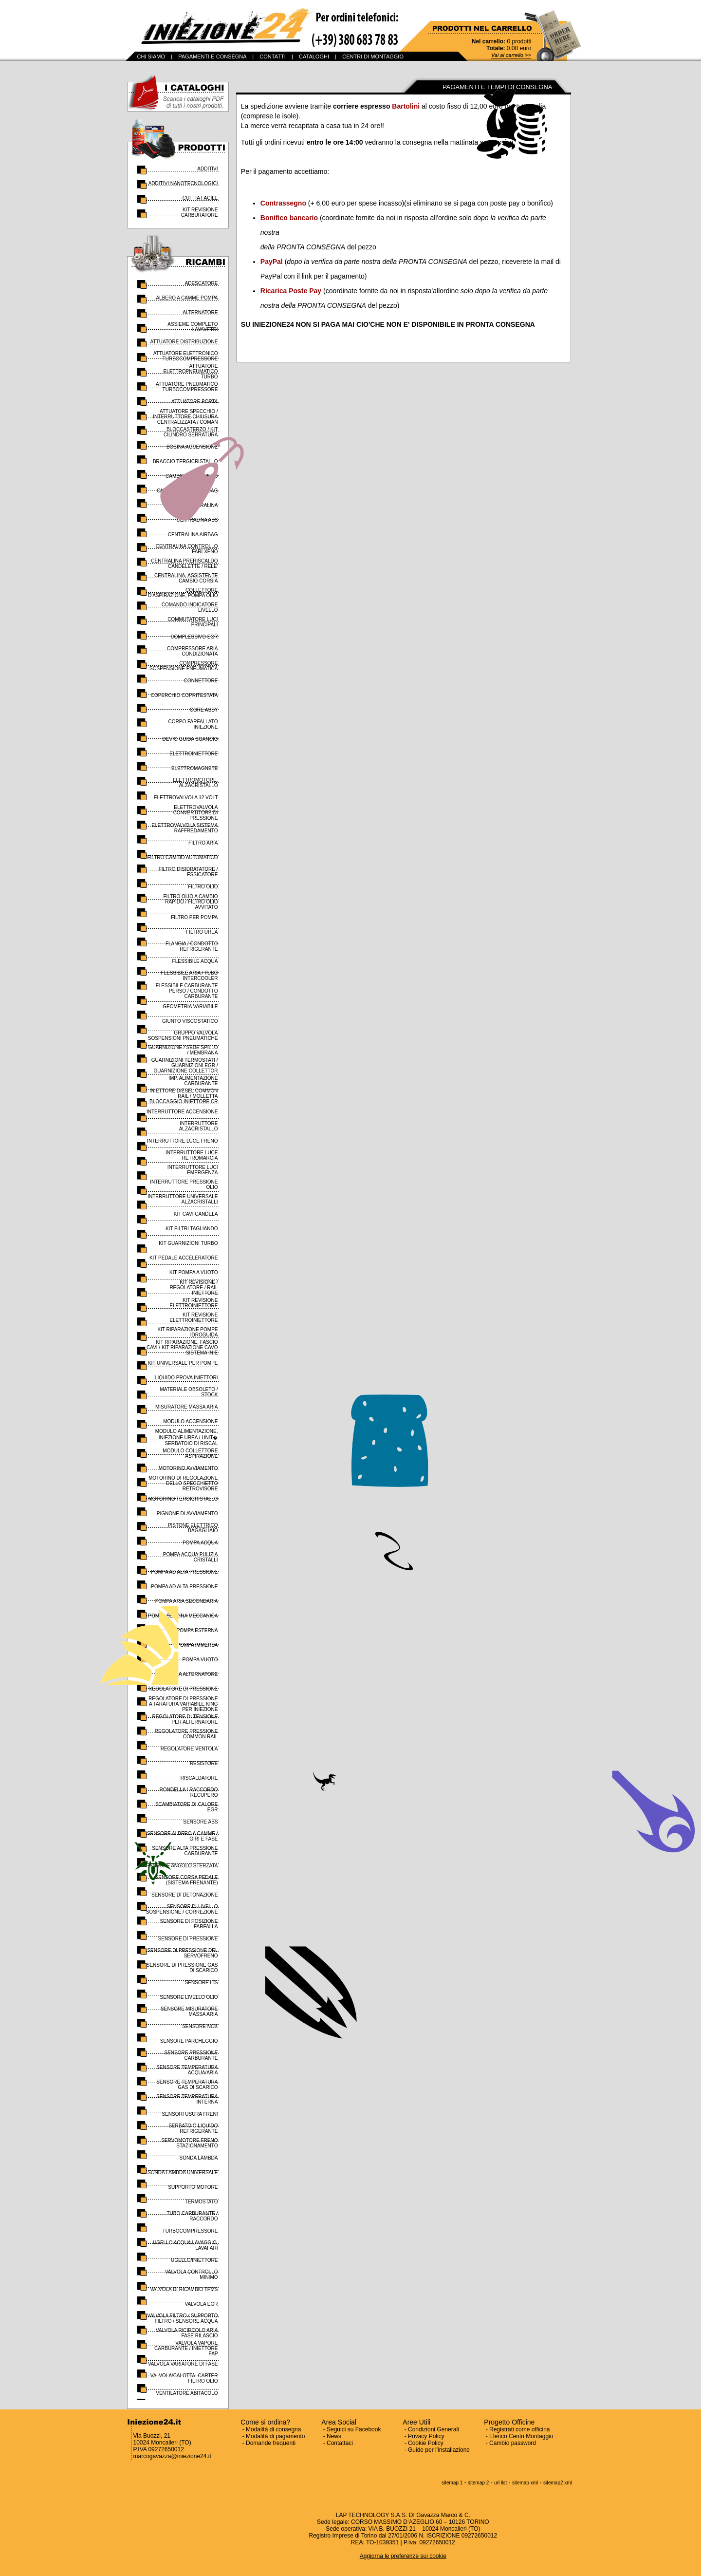 The height and width of the screenshot is (2576, 701). I want to click on indicates whip weapon or item in game inventory, so click(394, 1552).